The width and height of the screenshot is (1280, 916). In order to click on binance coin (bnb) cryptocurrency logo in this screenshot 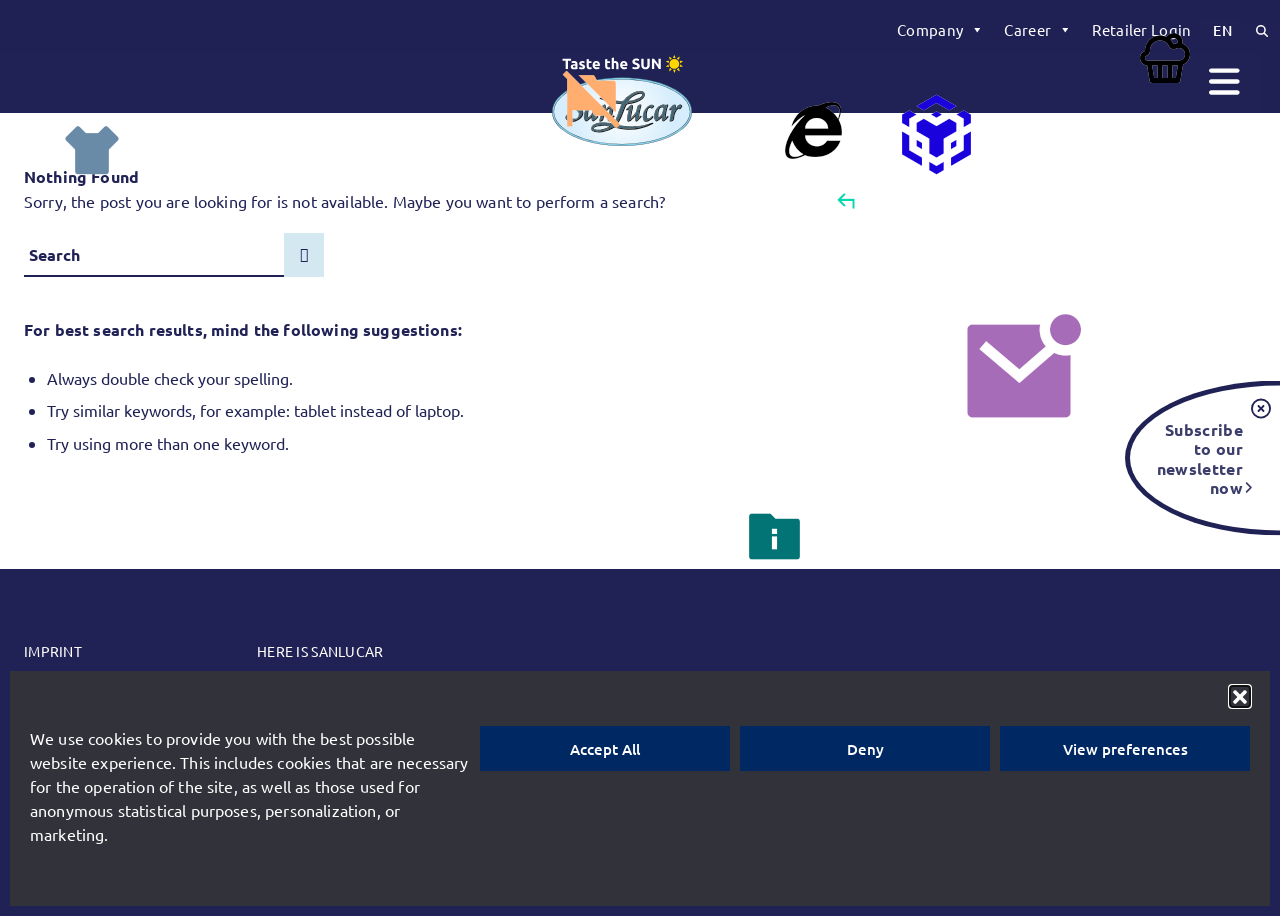, I will do `click(936, 134)`.